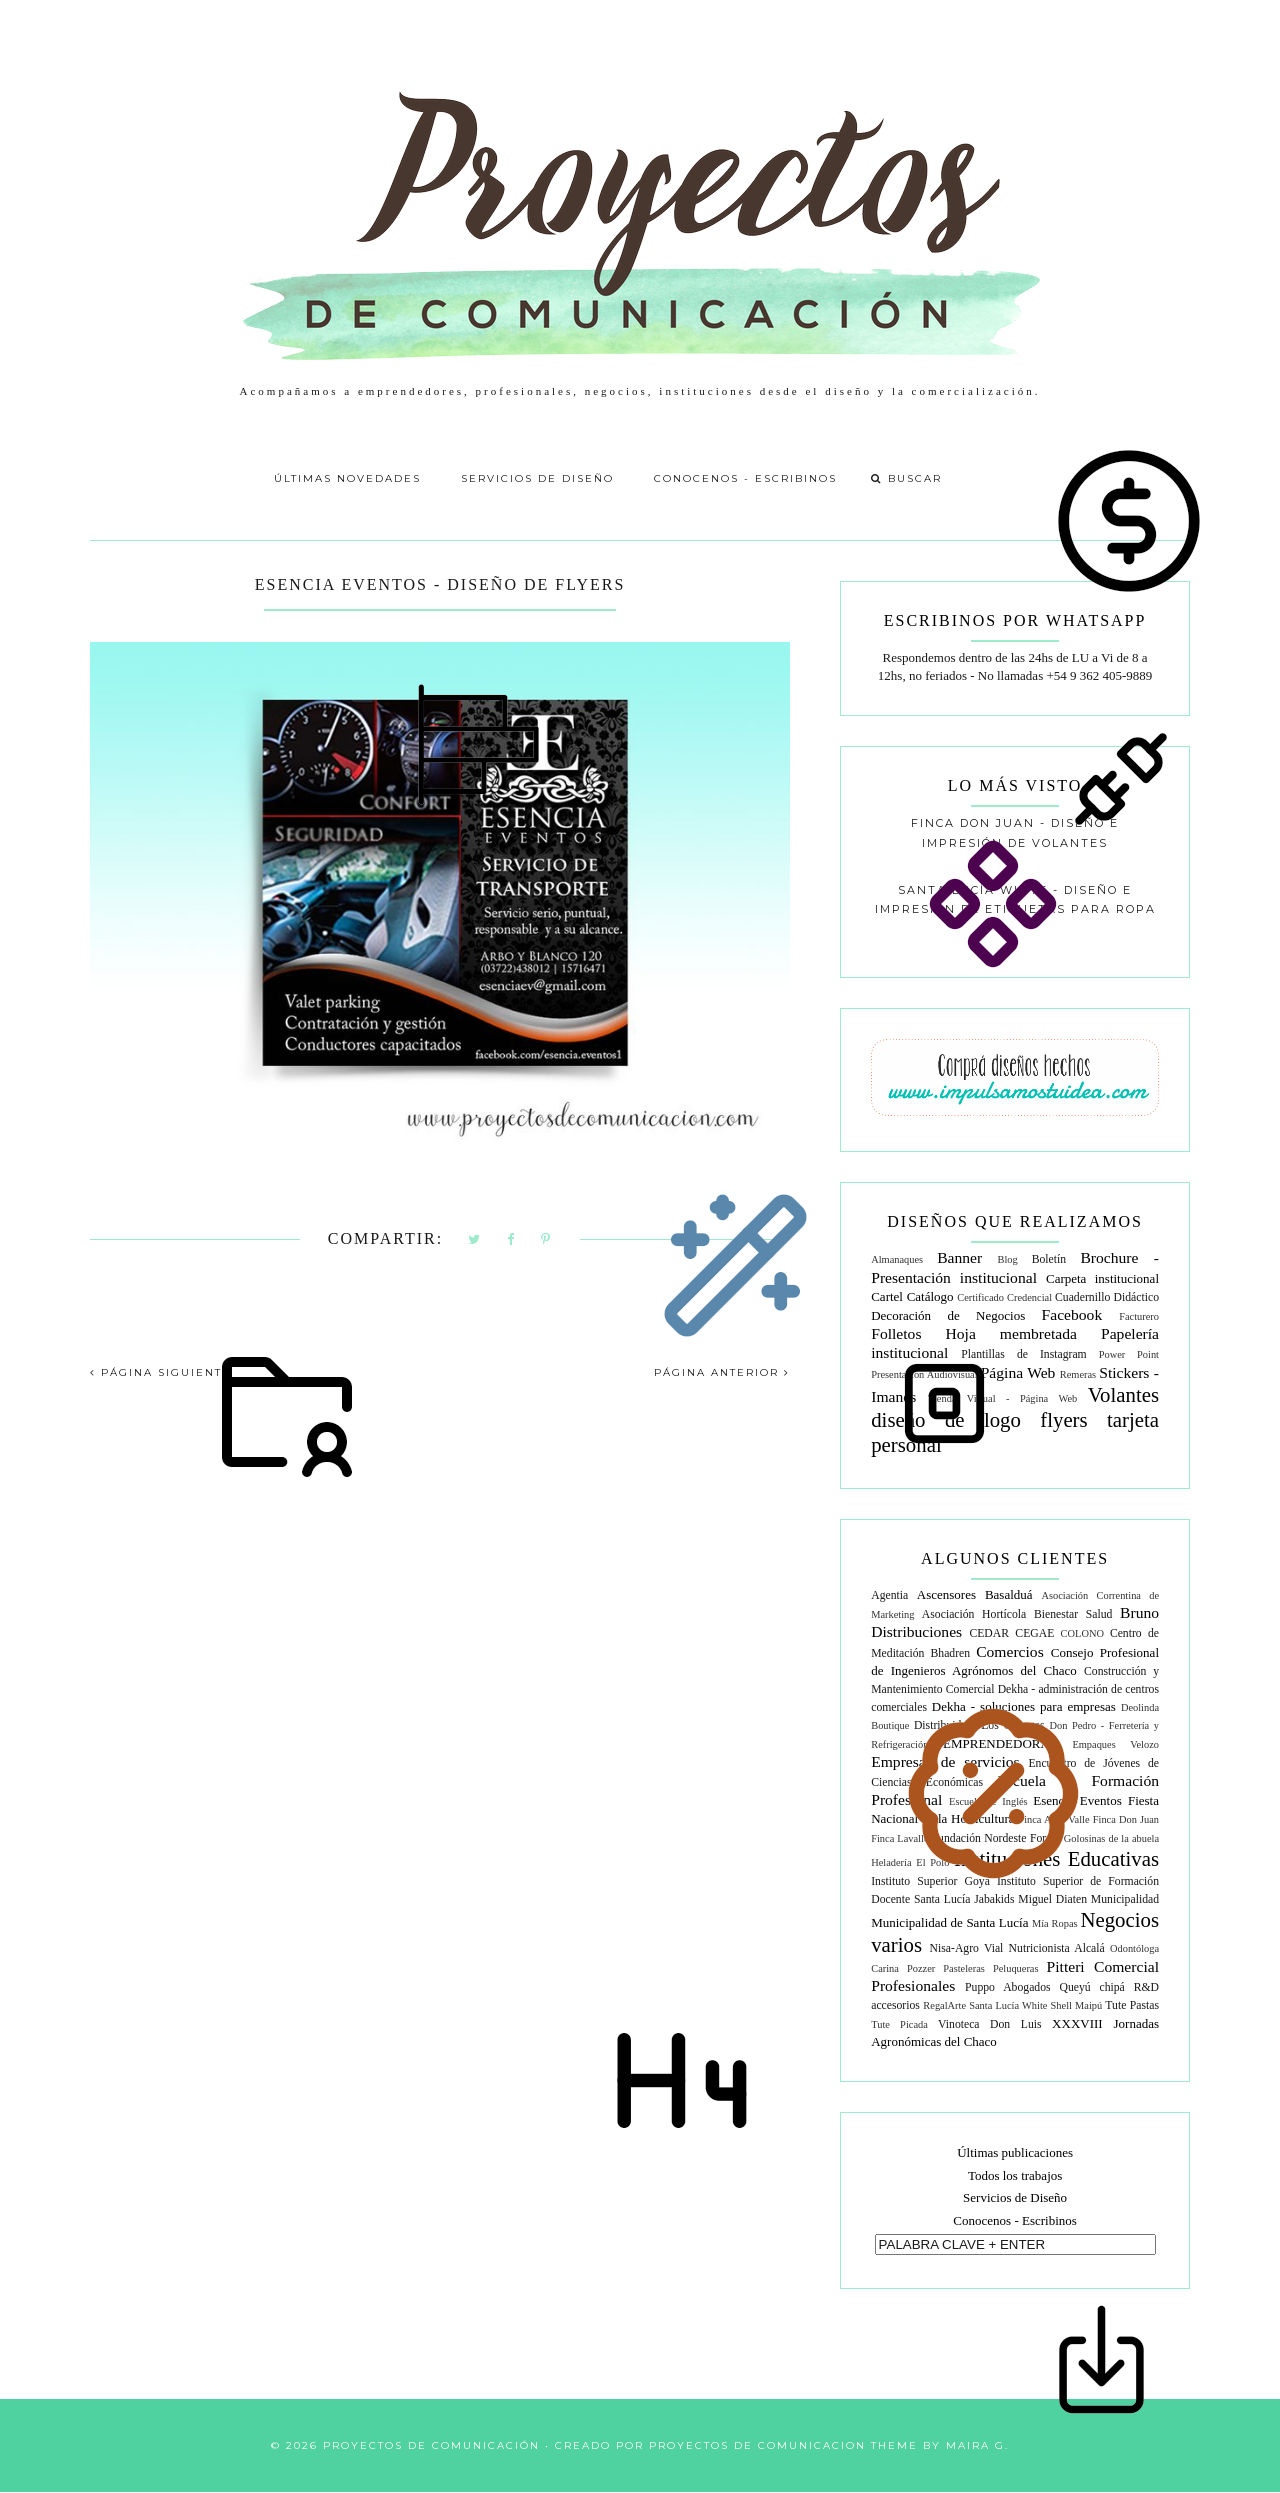 This screenshot has height=2493, width=1280. I want to click on view horizontal bar chart data, so click(473, 744).